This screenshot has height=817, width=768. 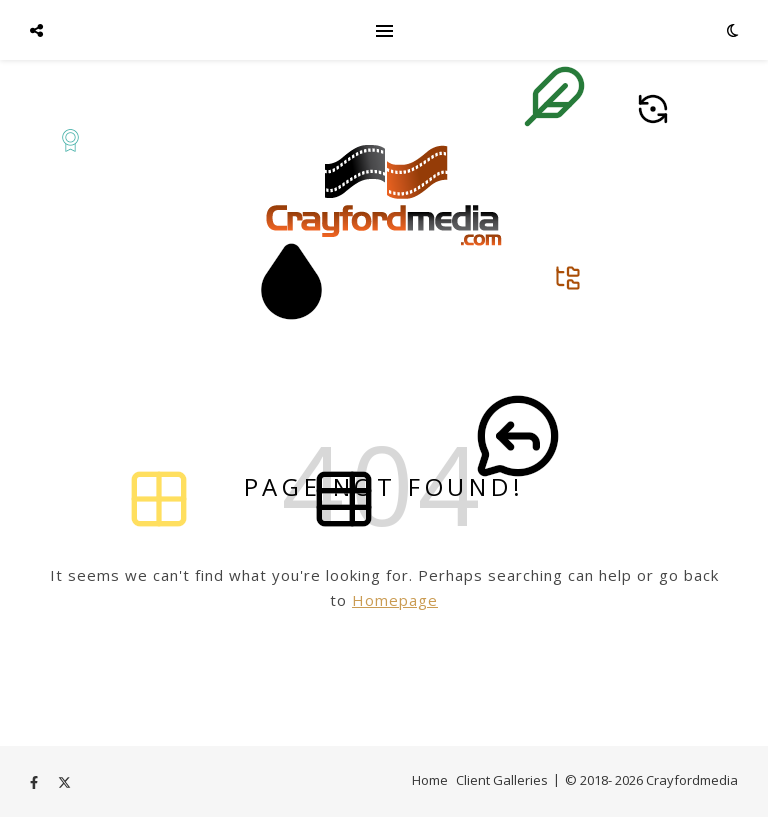 I want to click on browse directory structure, so click(x=568, y=278).